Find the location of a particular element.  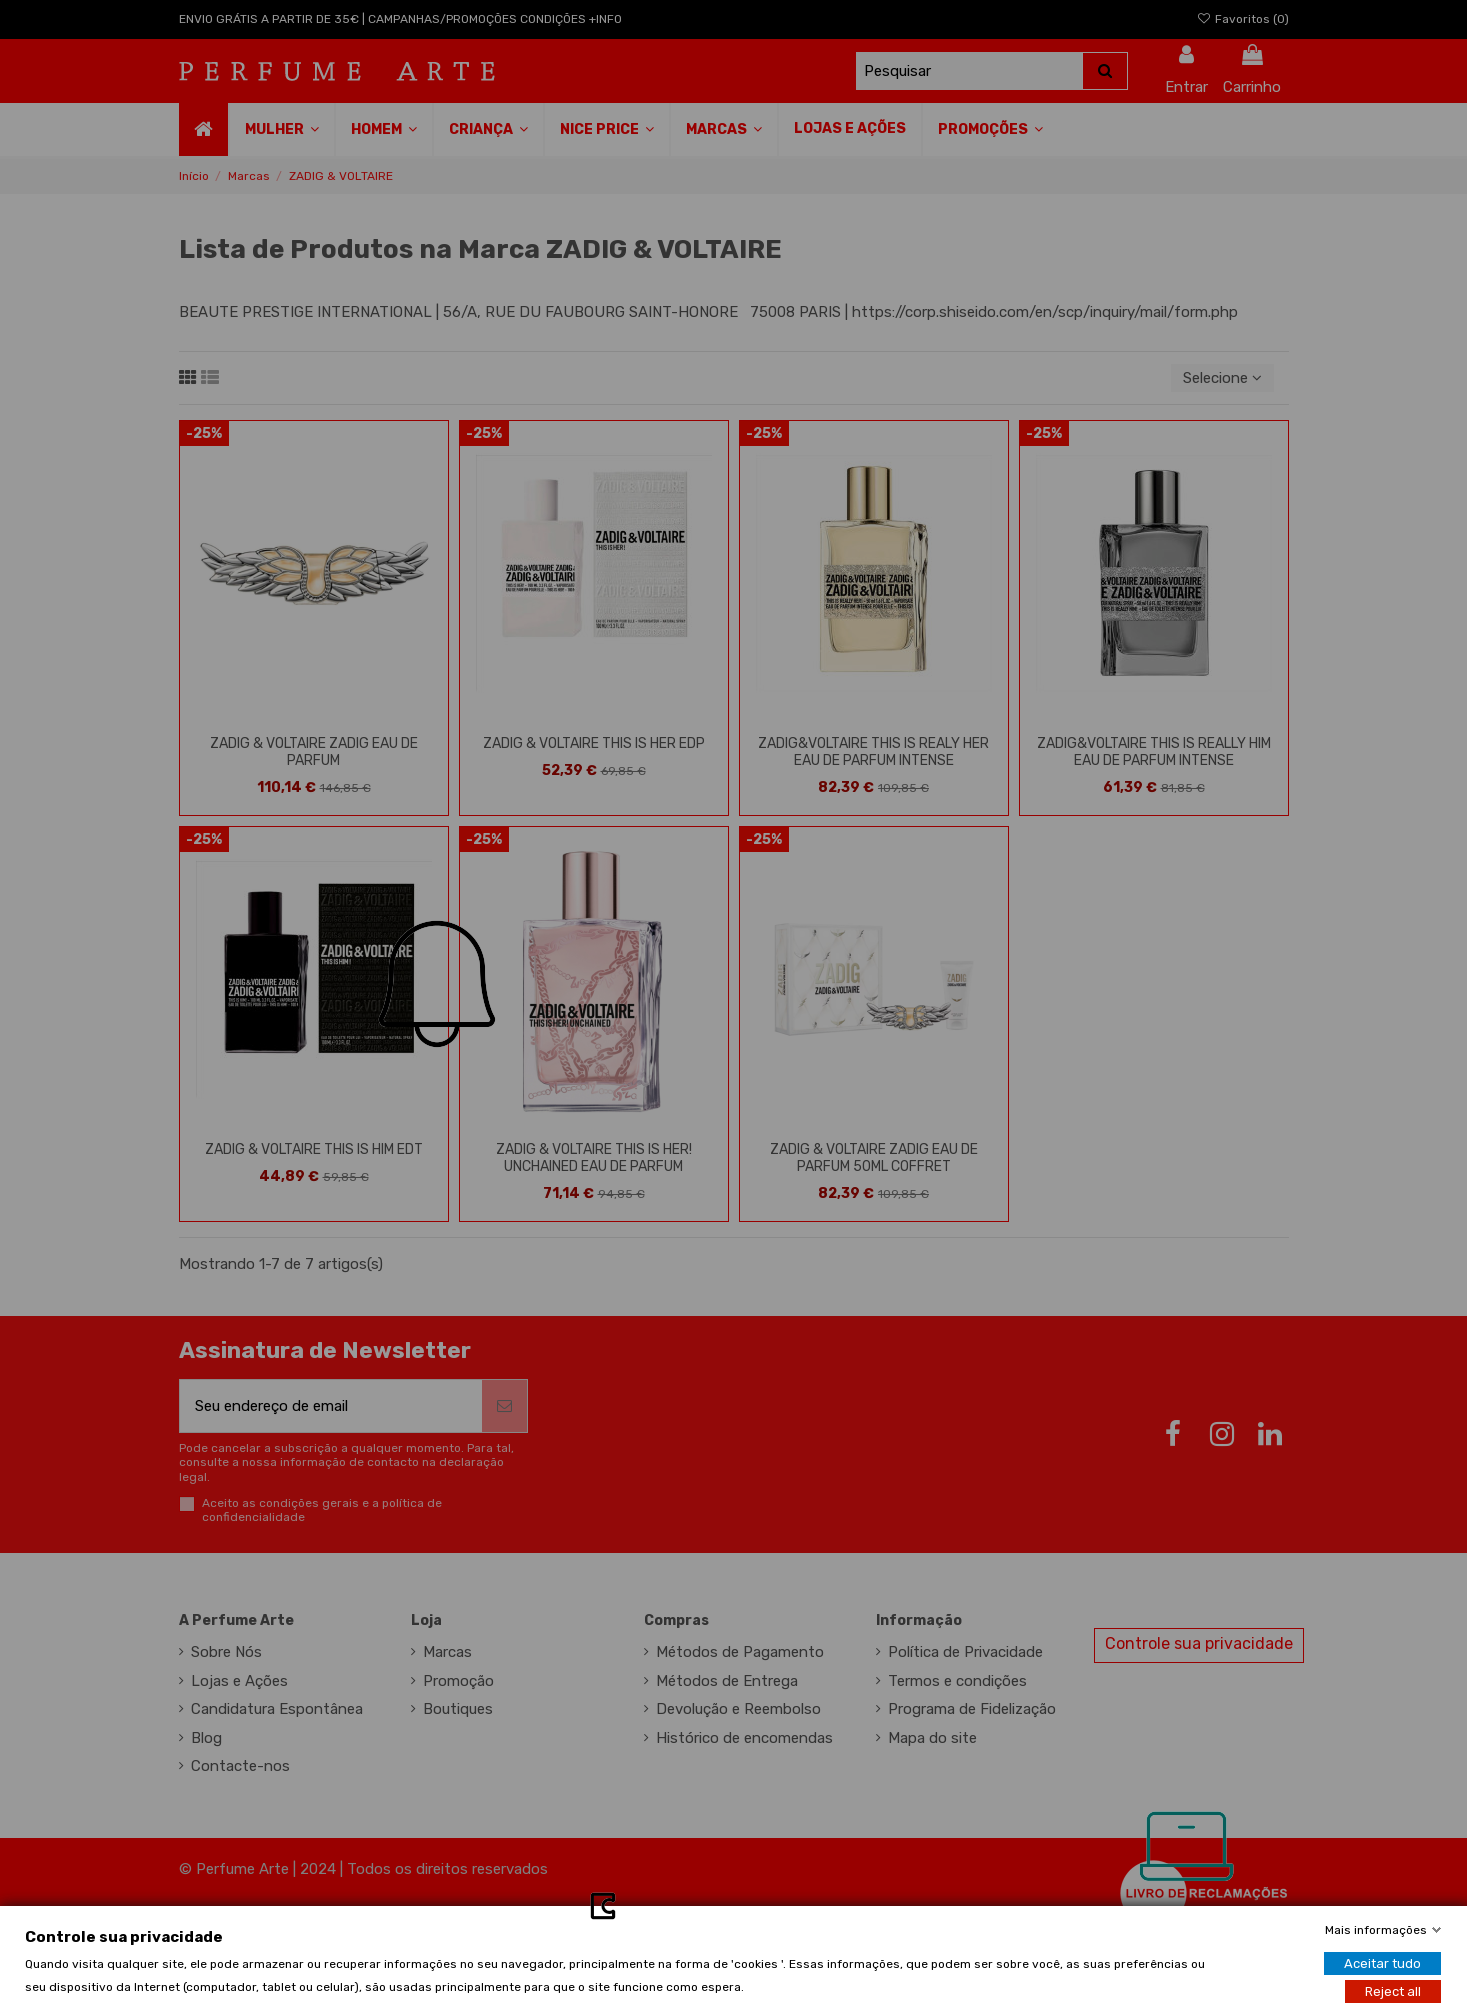

switch to desktop view is located at coordinates (1186, 1844).